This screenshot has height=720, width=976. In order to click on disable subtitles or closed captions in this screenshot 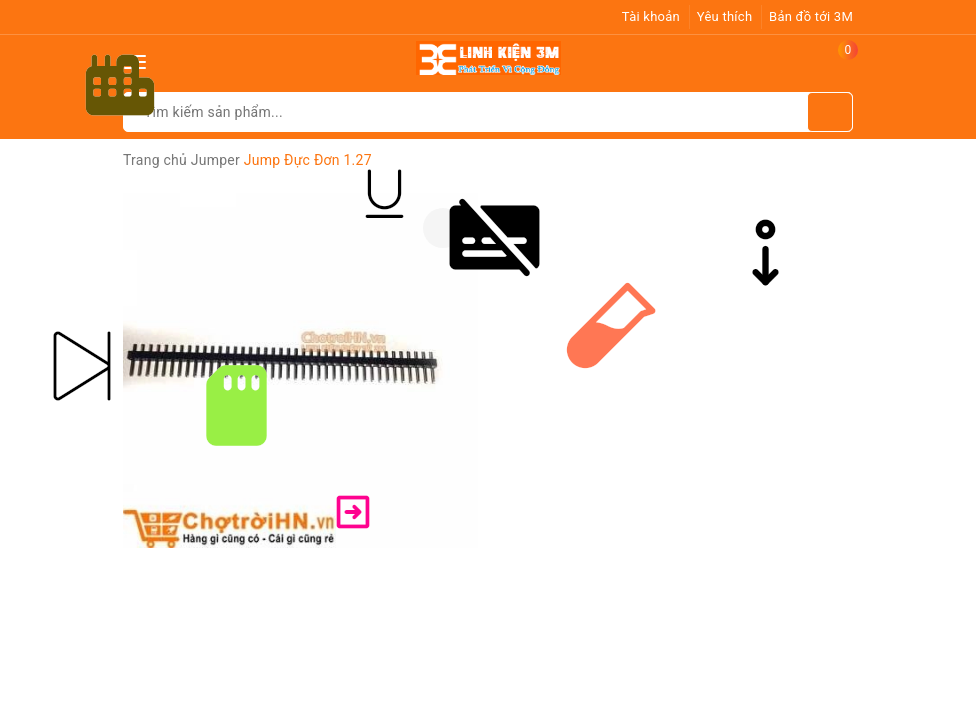, I will do `click(494, 237)`.